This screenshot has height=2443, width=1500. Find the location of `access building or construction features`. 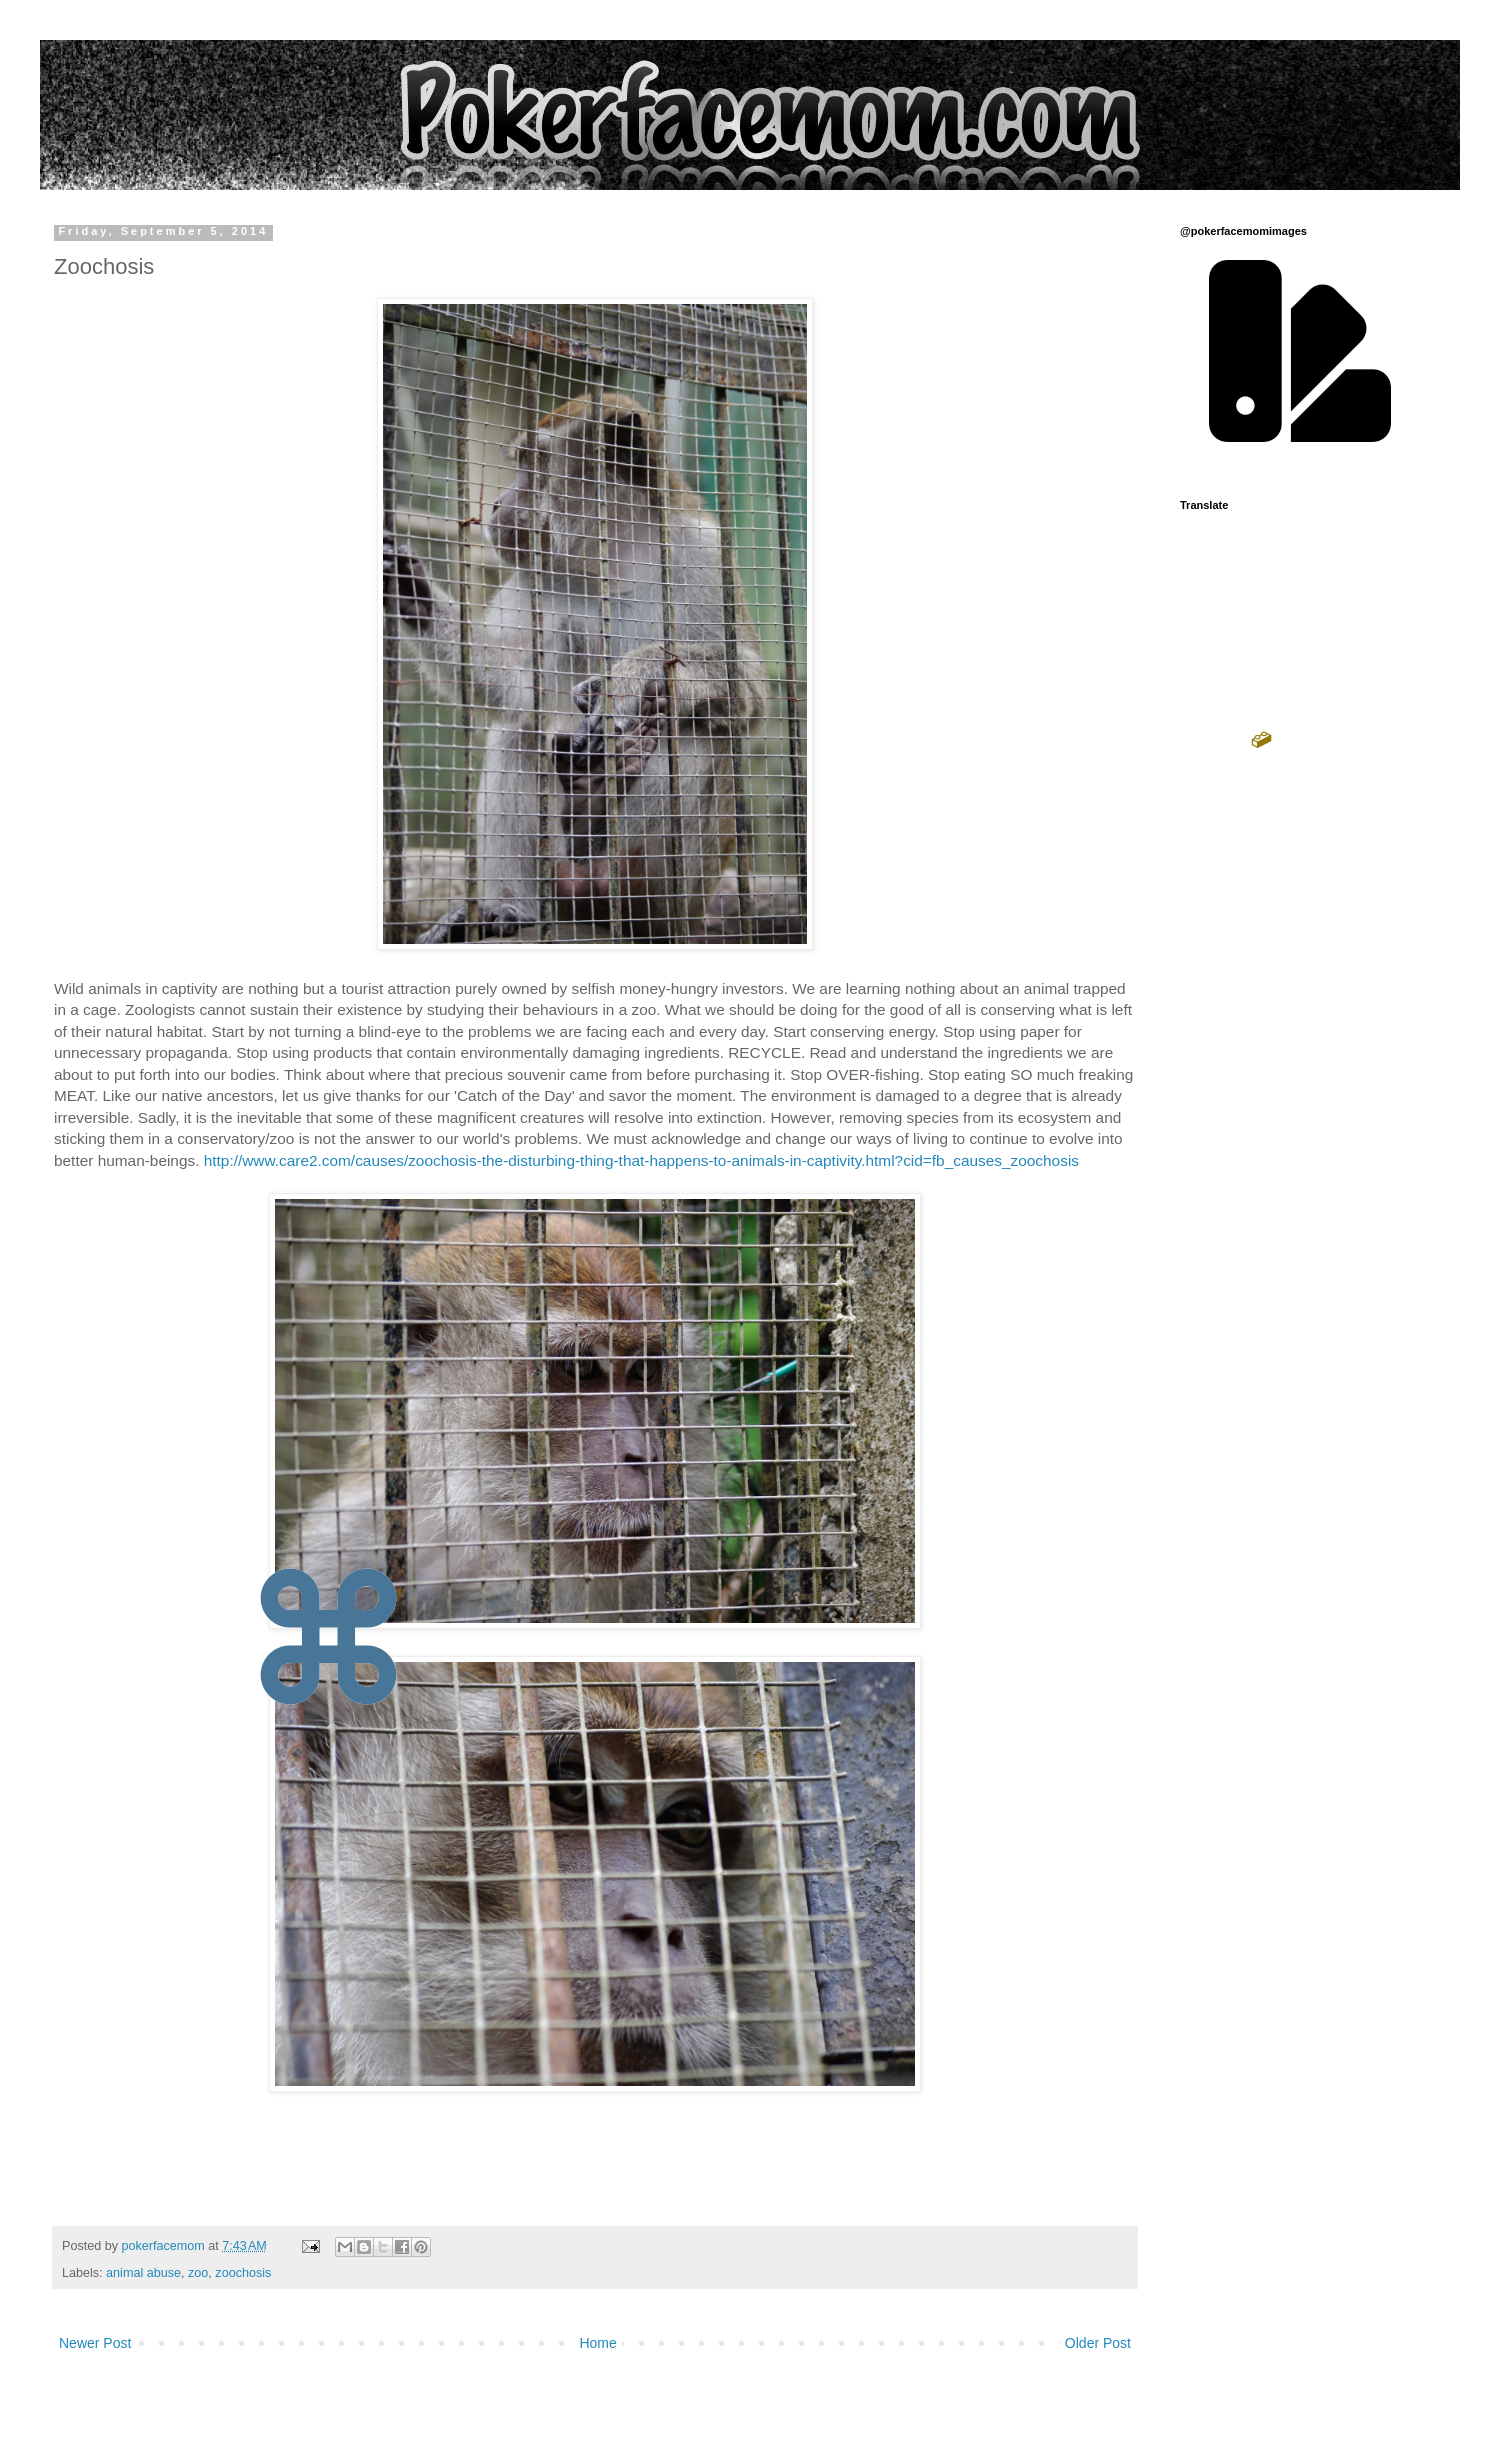

access building or construction features is located at coordinates (1261, 739).